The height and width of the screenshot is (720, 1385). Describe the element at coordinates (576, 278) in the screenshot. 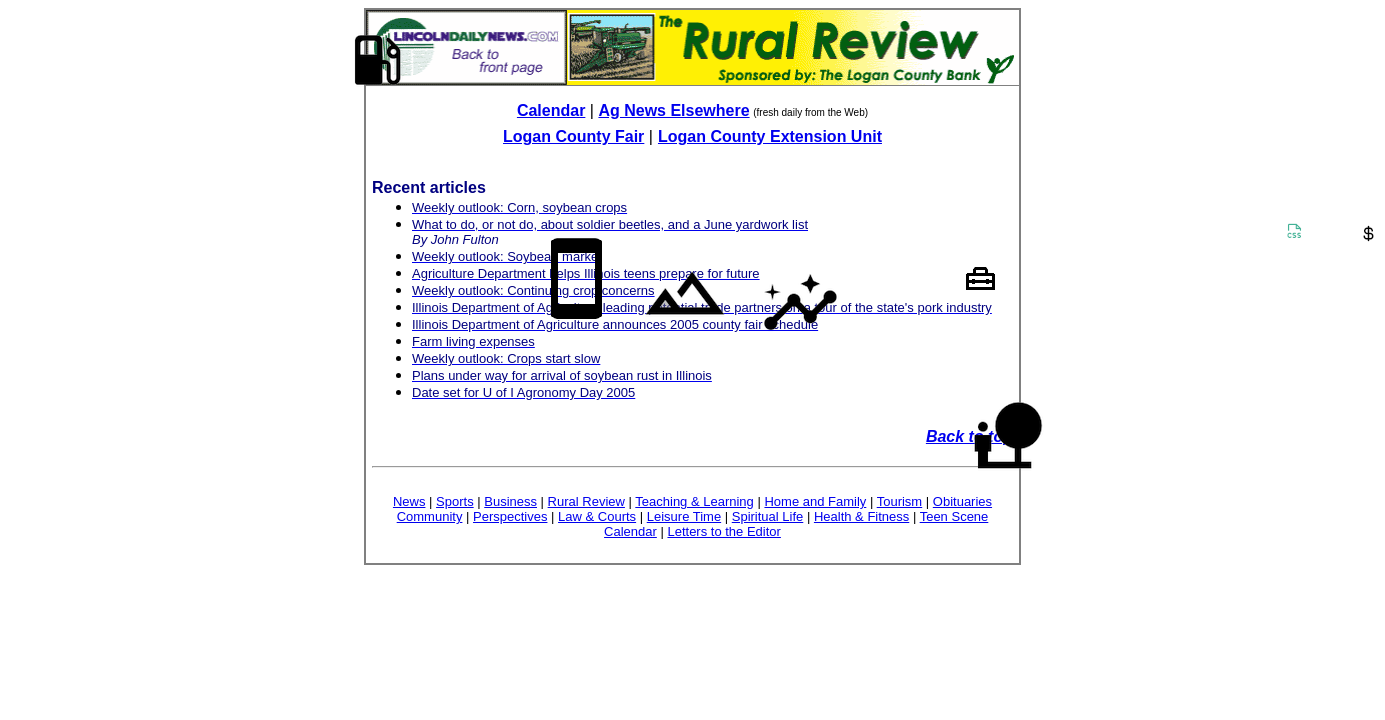

I see `set mobile device as primary` at that location.